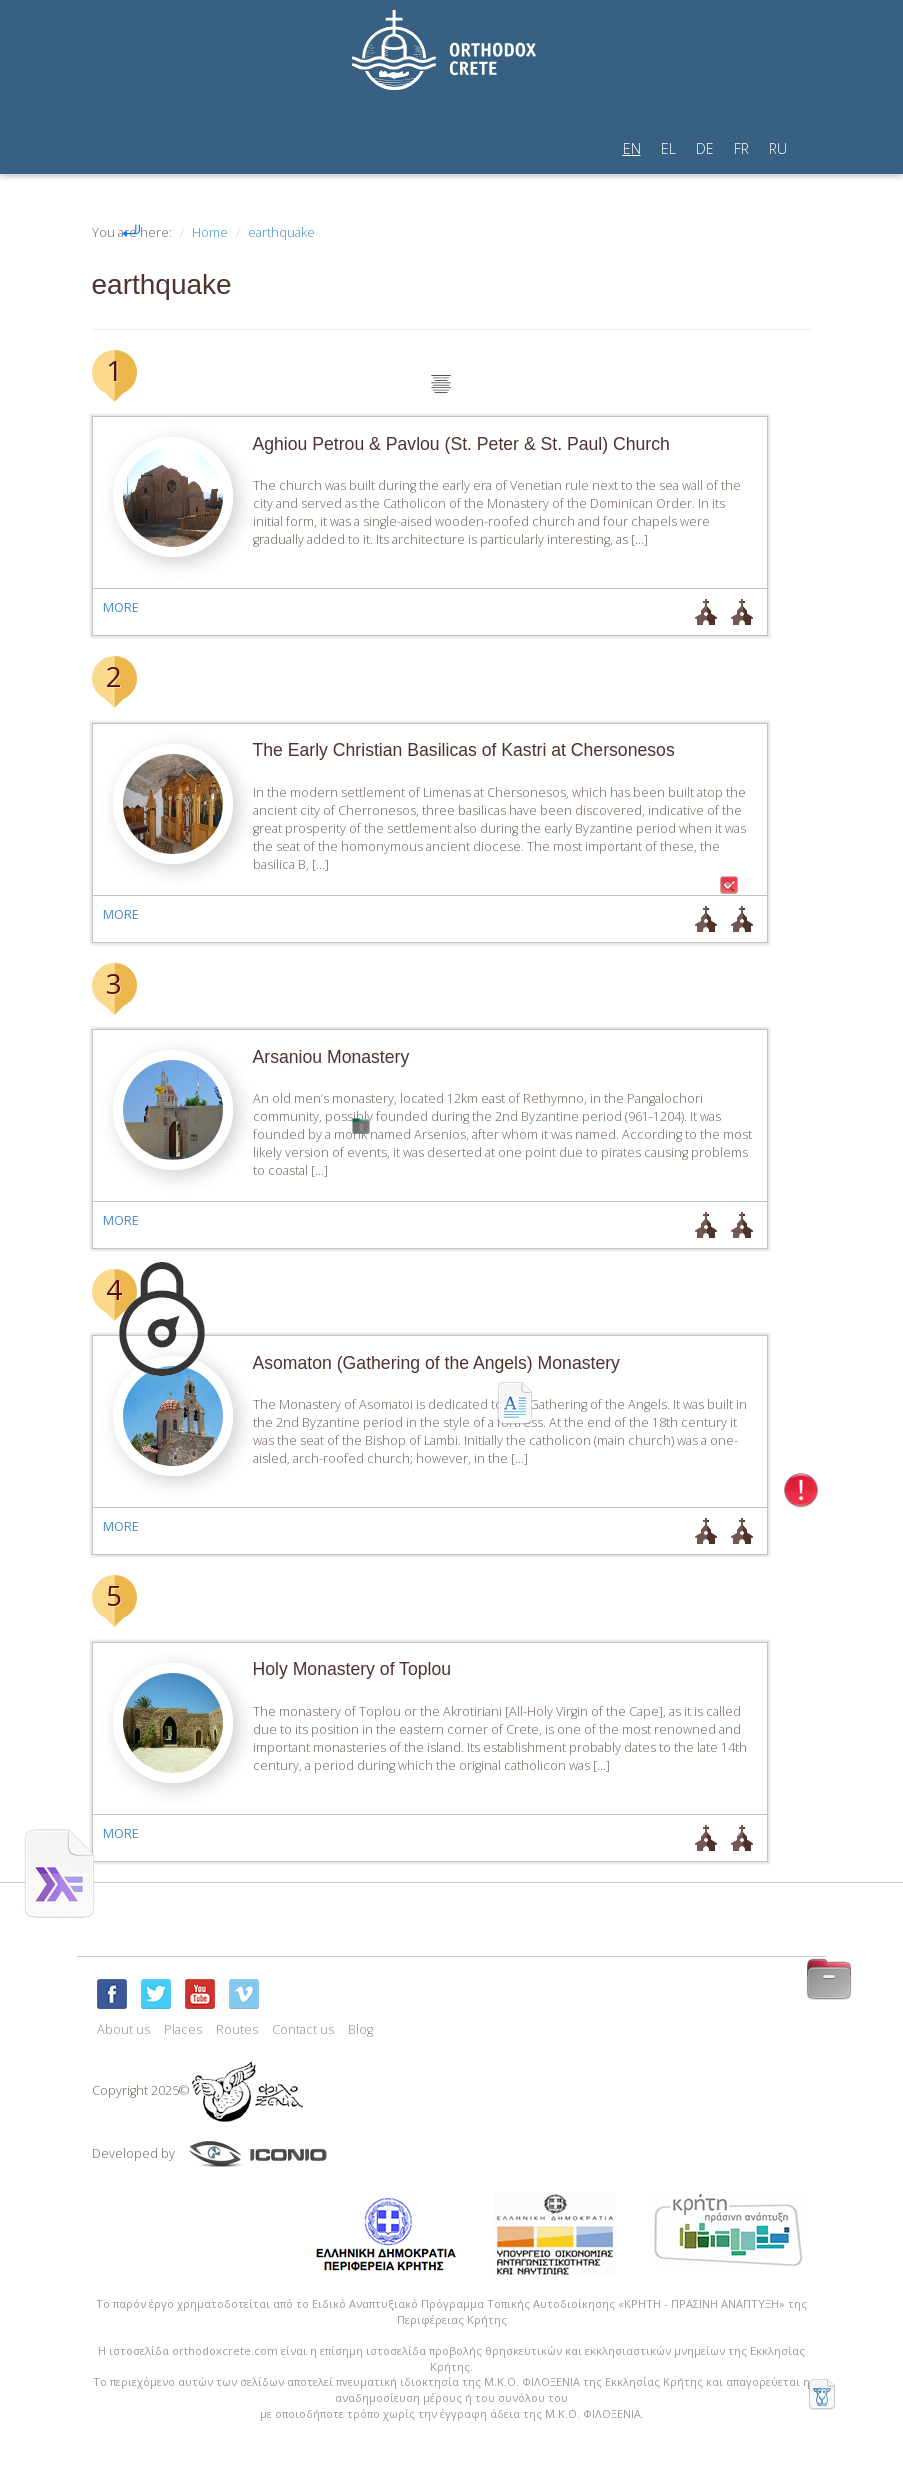 The height and width of the screenshot is (2472, 903). I want to click on open your downloads folder, so click(361, 1126).